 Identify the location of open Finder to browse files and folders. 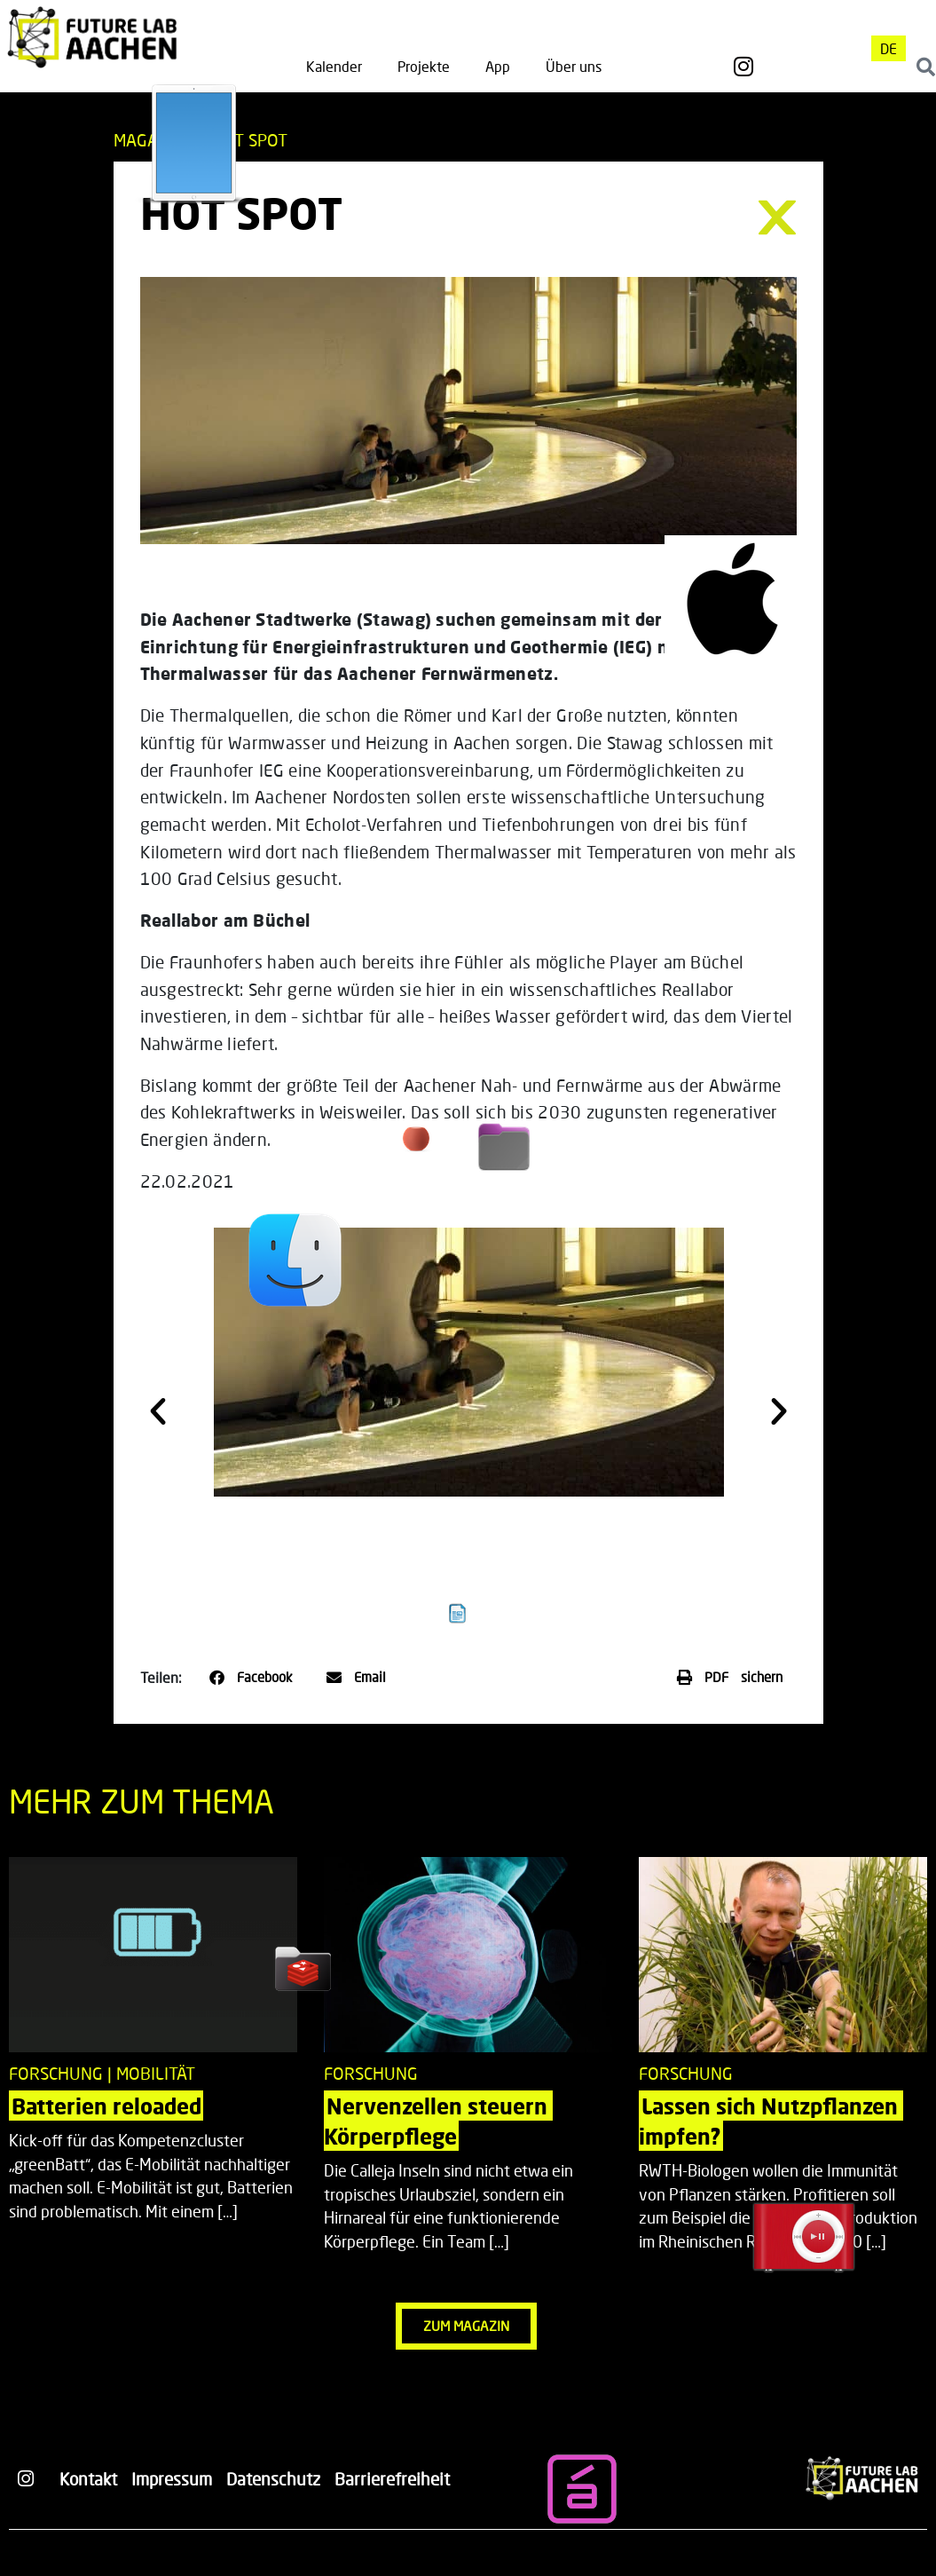
(295, 1260).